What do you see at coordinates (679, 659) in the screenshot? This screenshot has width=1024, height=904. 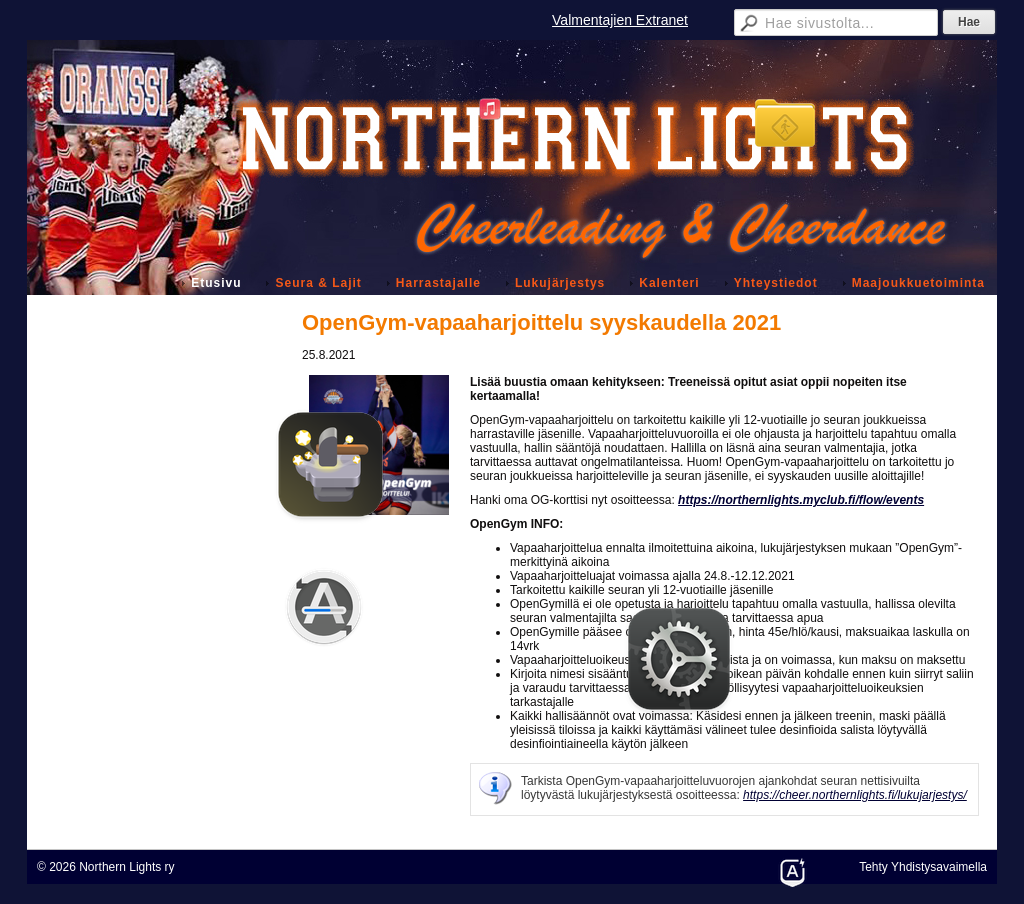 I see `default application icon placeholder` at bounding box center [679, 659].